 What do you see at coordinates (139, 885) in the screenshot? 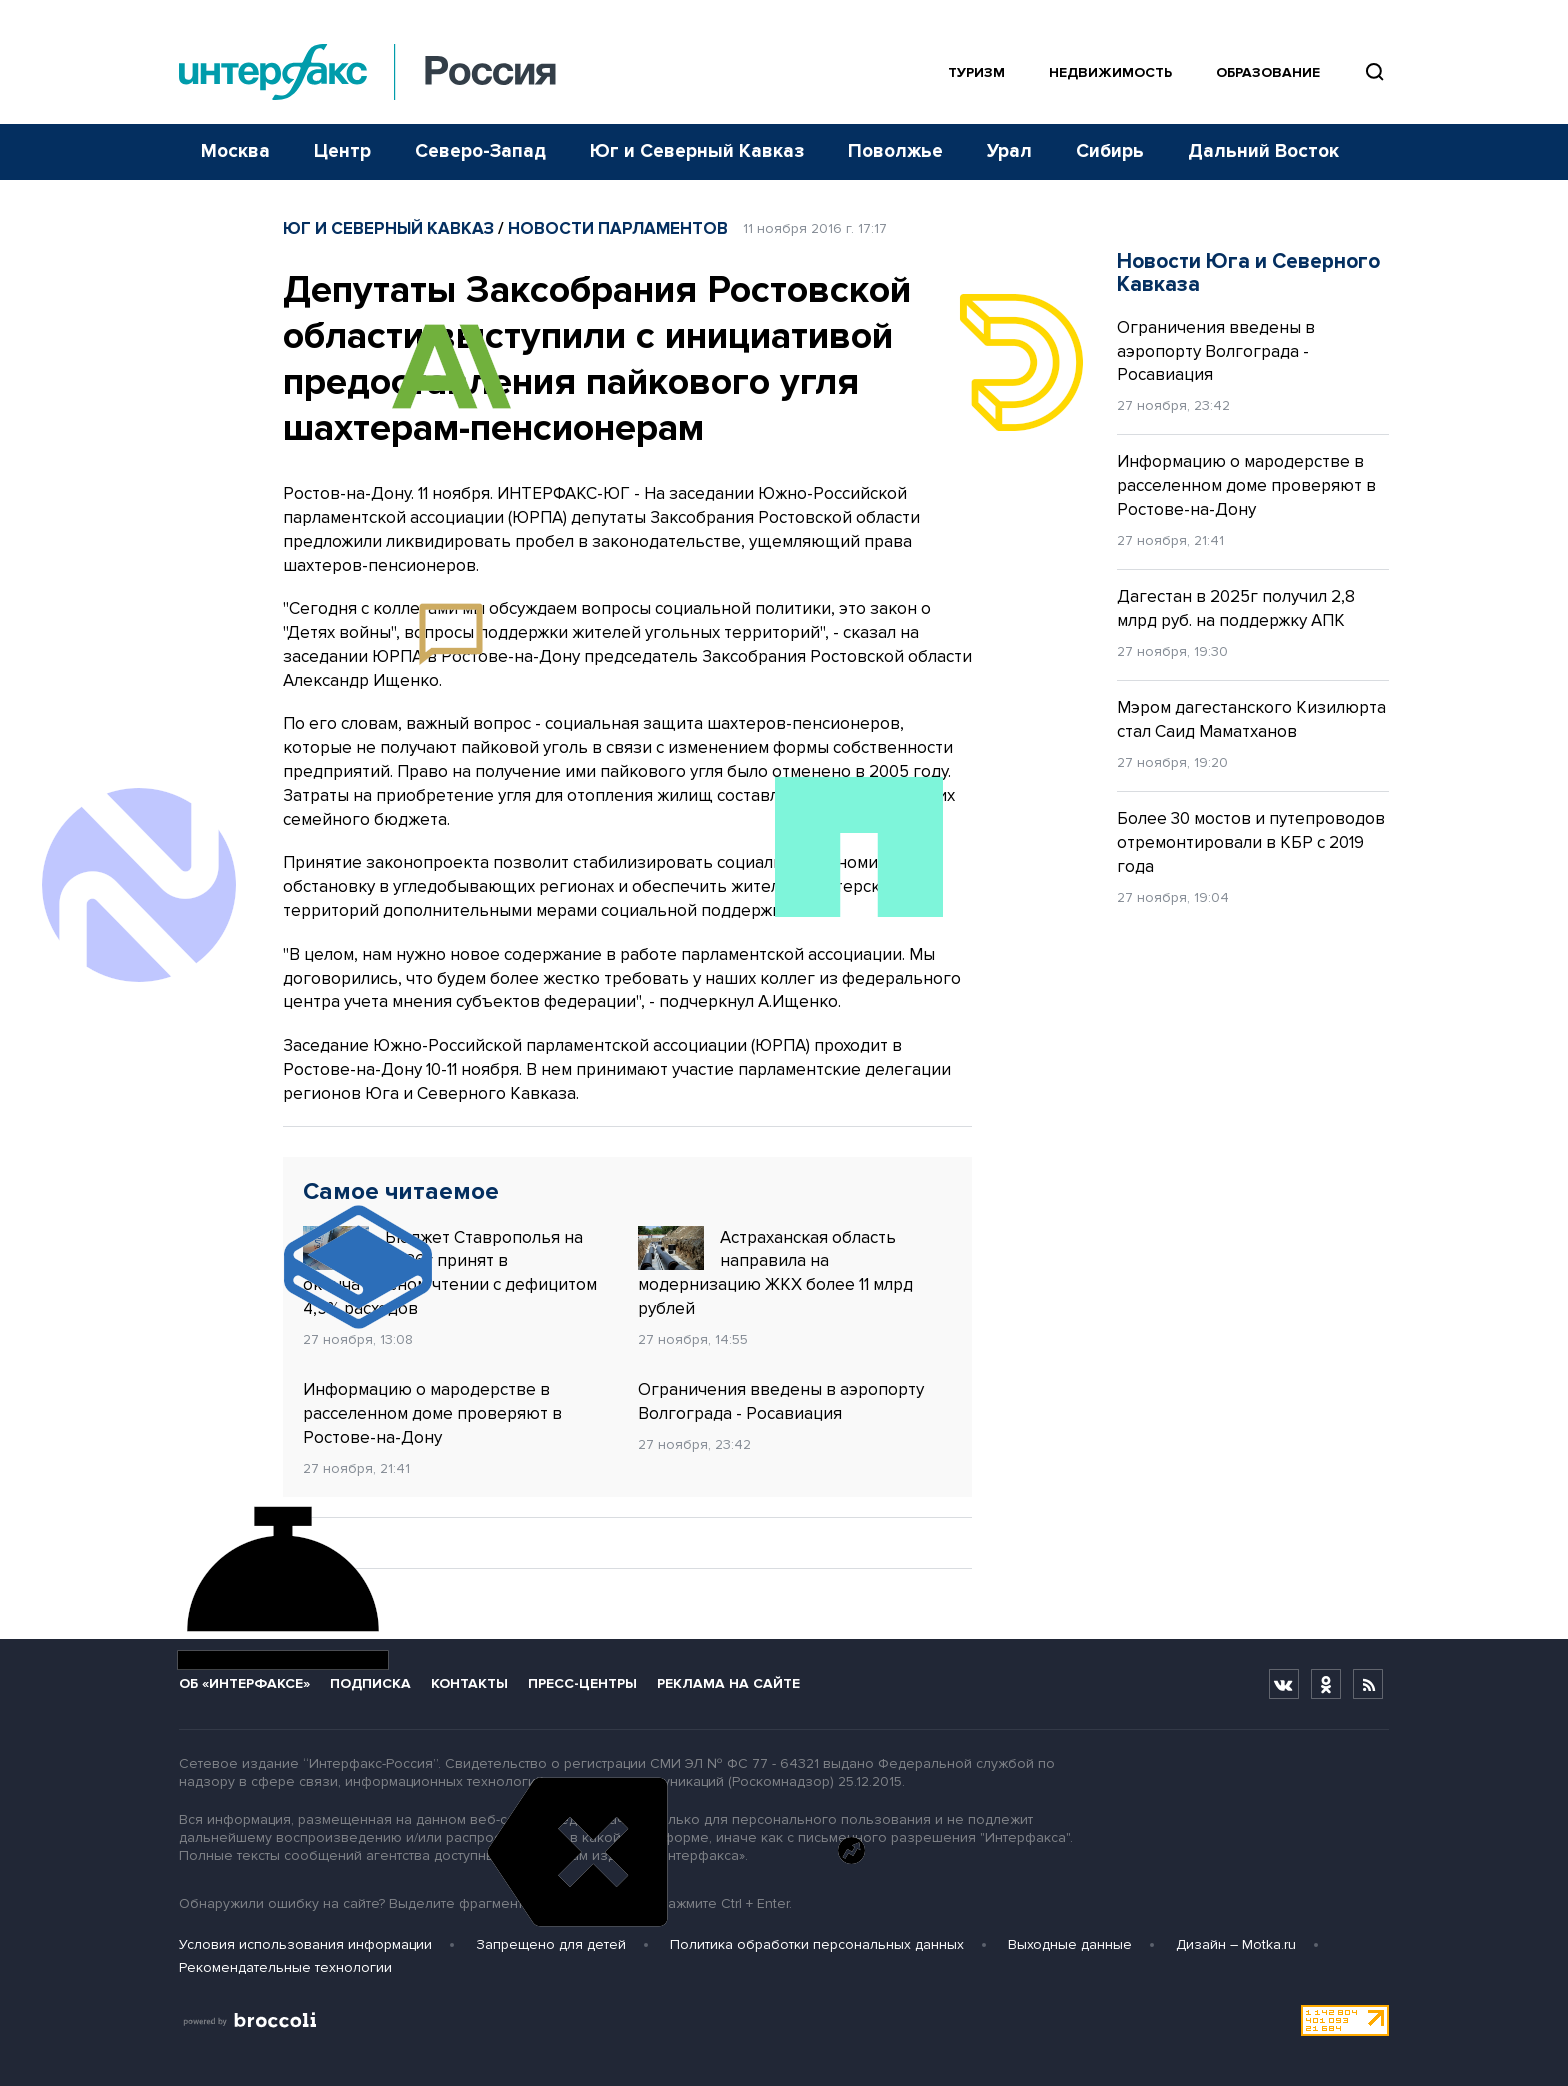
I see `novu notification infrastructure logo` at bounding box center [139, 885].